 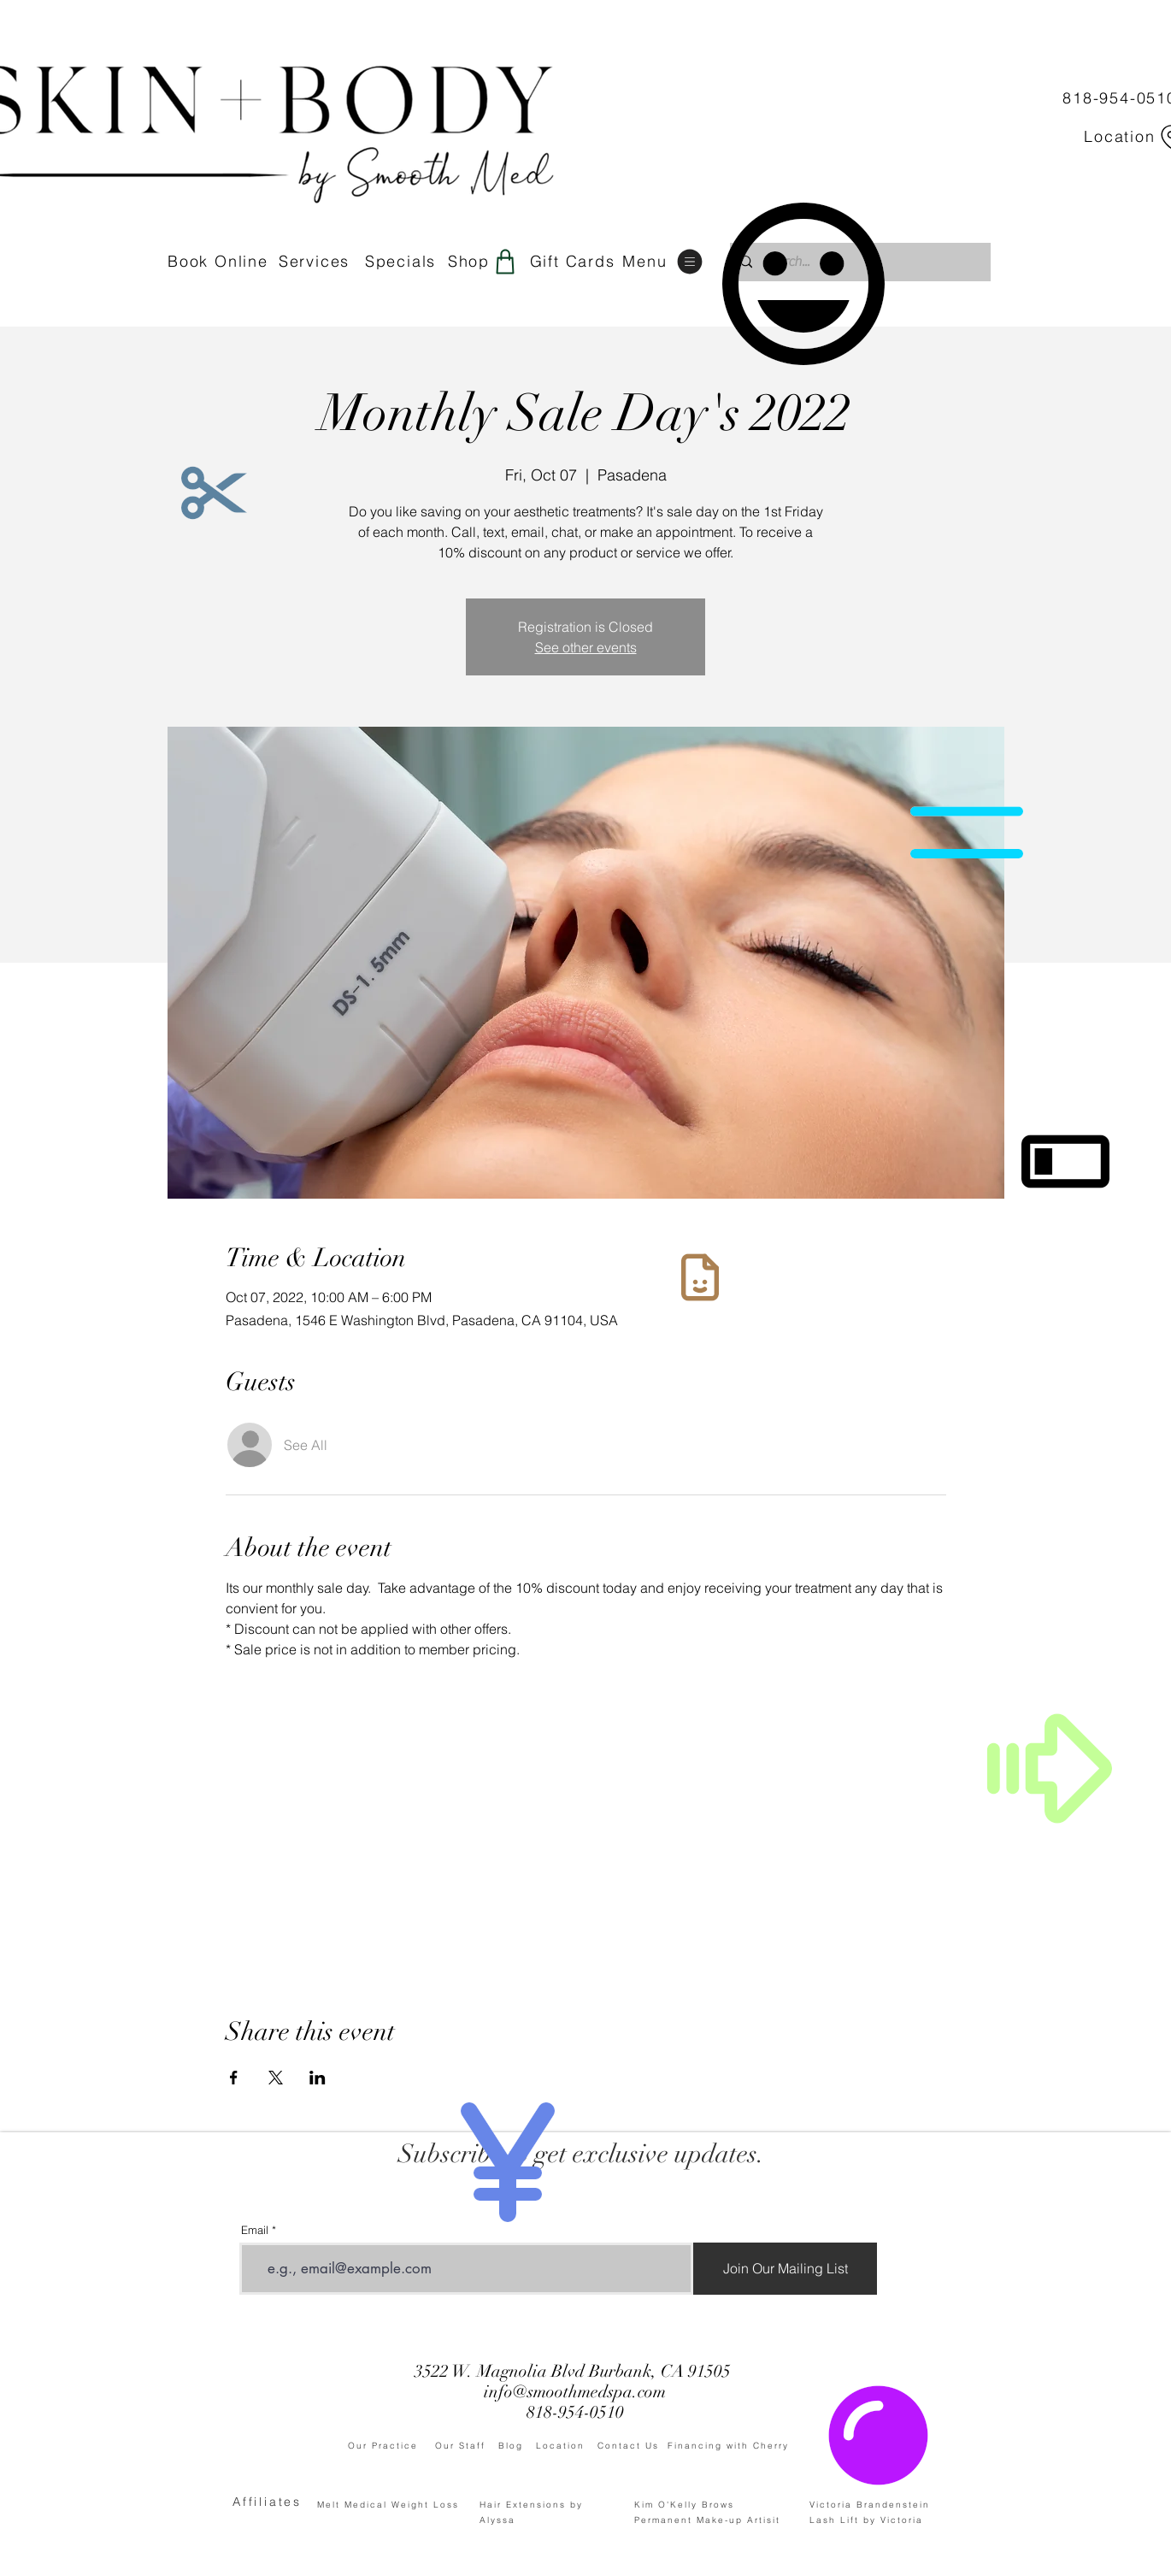 What do you see at coordinates (878, 2435) in the screenshot?
I see `apply inner shadow effect to top-left corner` at bounding box center [878, 2435].